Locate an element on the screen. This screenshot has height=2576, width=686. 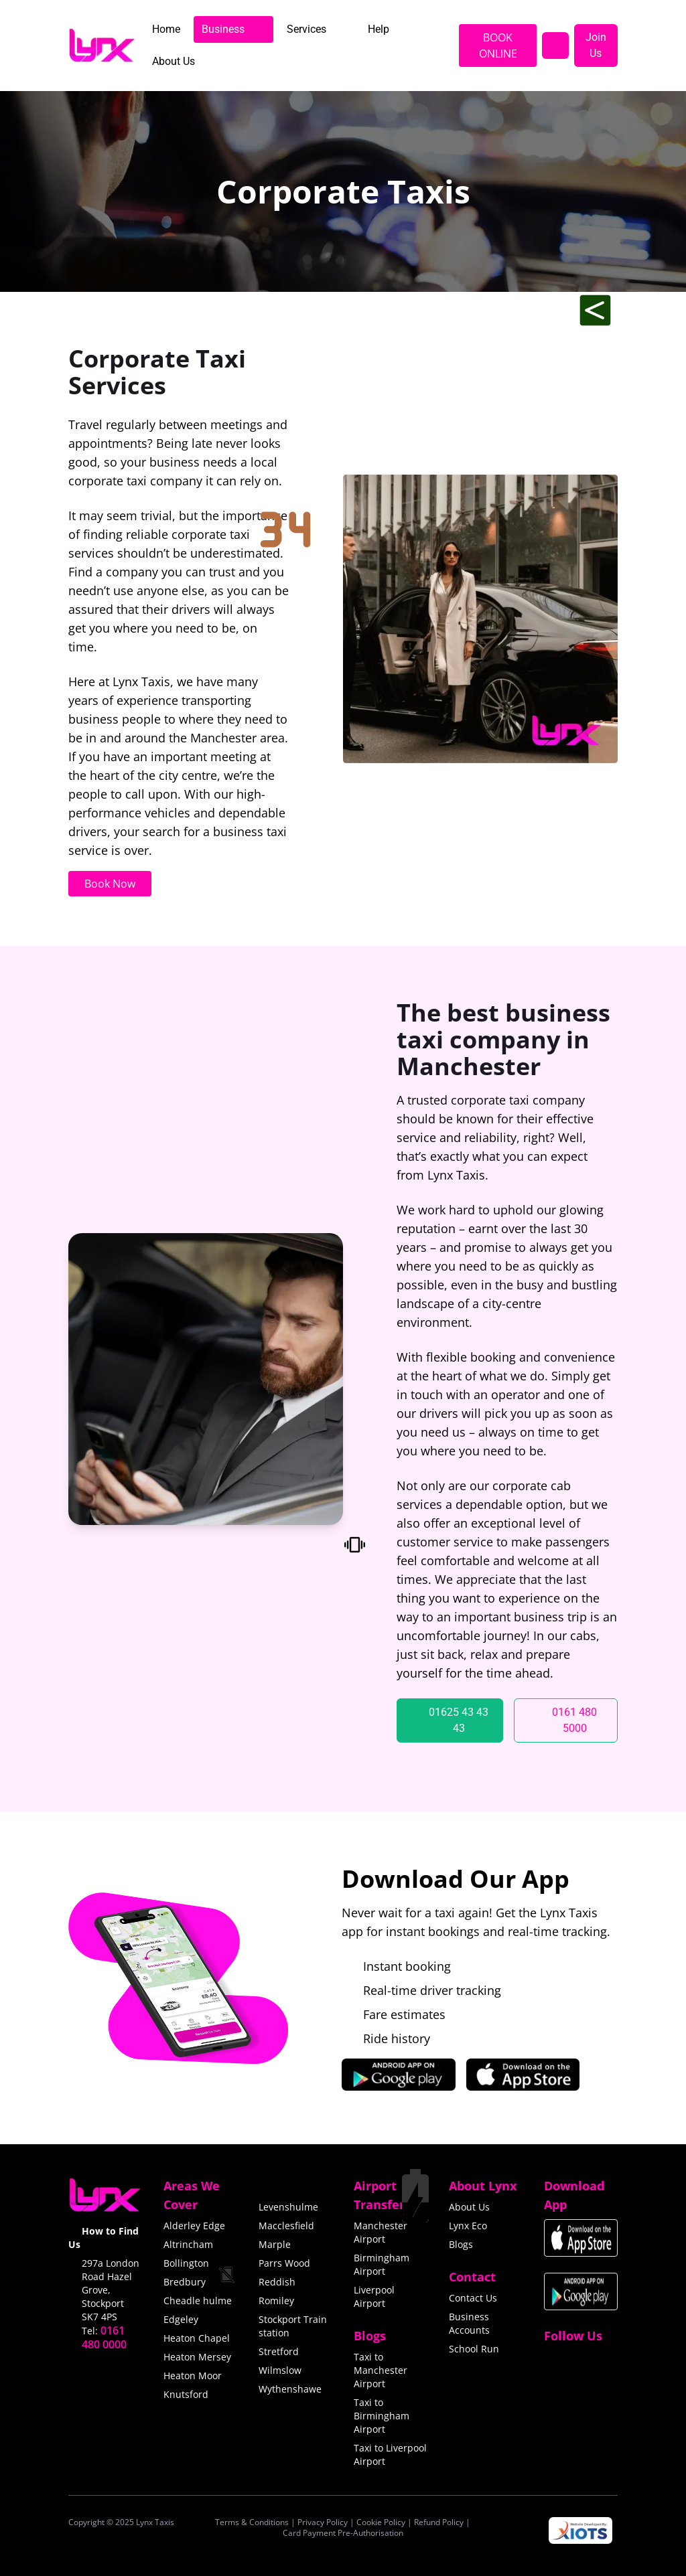
indicates item number 34 in a list or sequence is located at coordinates (285, 530).